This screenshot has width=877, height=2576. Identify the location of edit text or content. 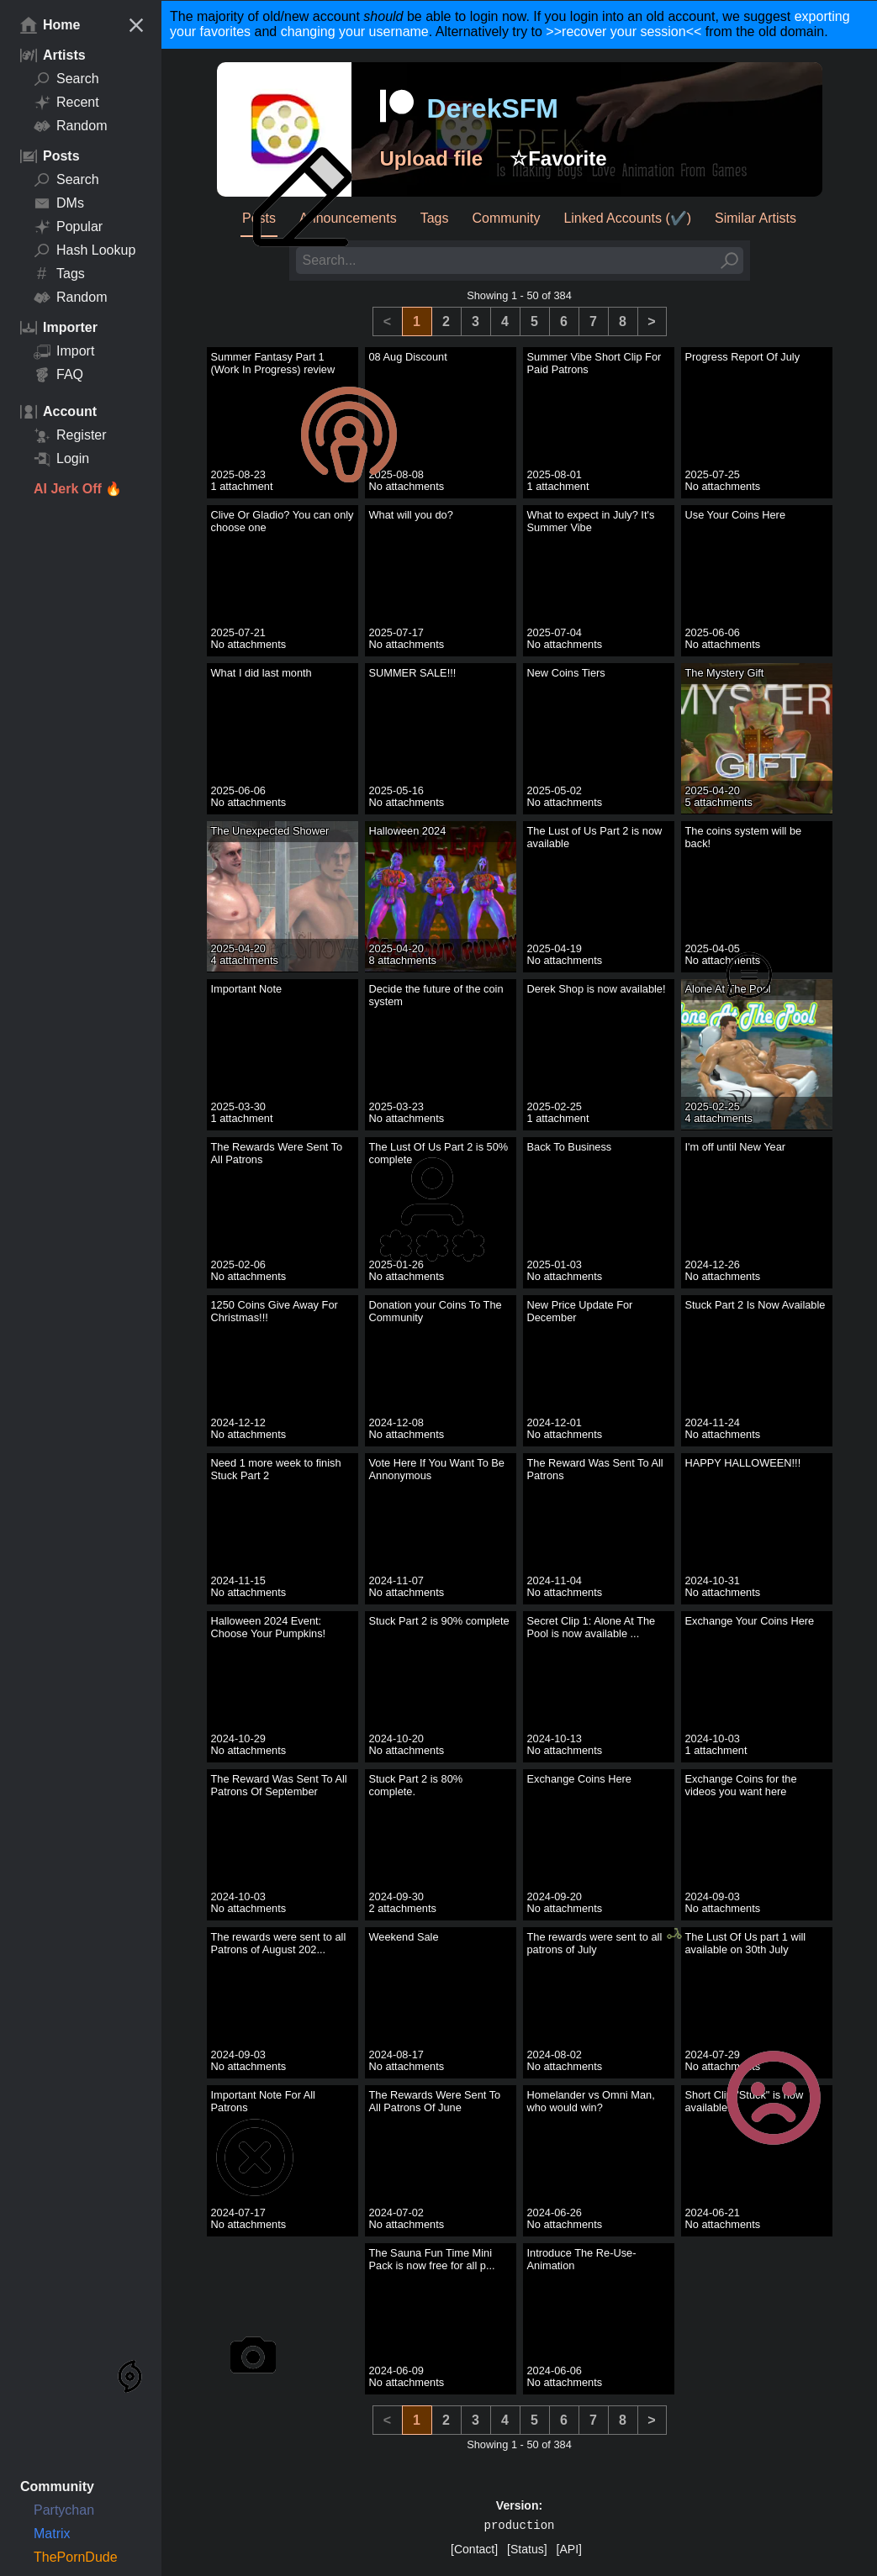
(300, 198).